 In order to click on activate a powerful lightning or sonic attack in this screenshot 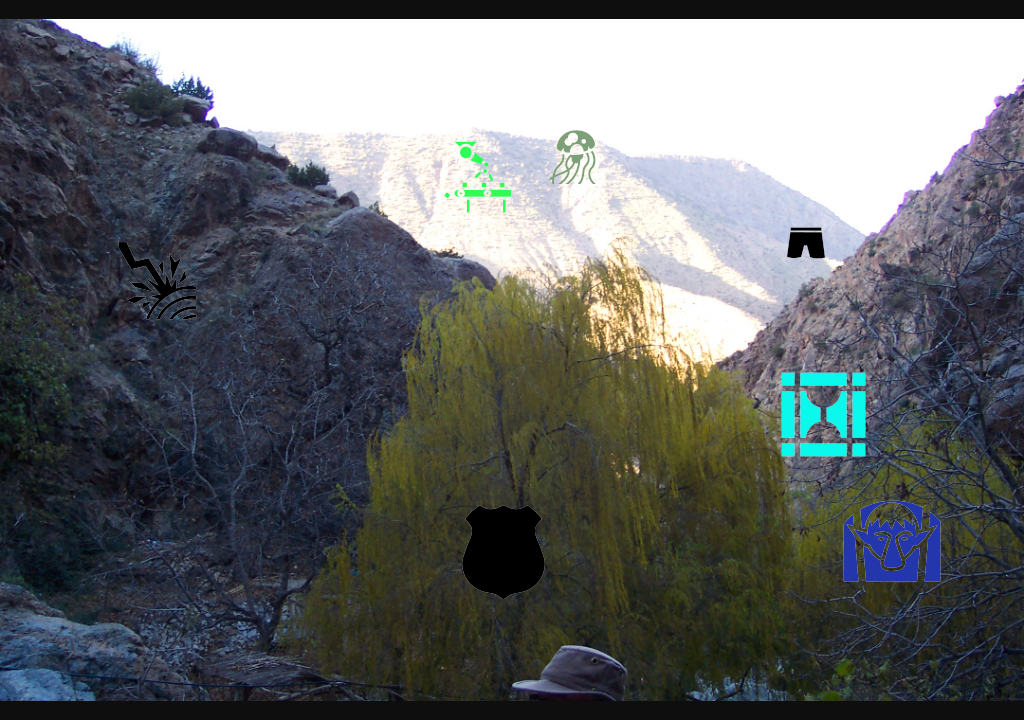, I will do `click(157, 280)`.